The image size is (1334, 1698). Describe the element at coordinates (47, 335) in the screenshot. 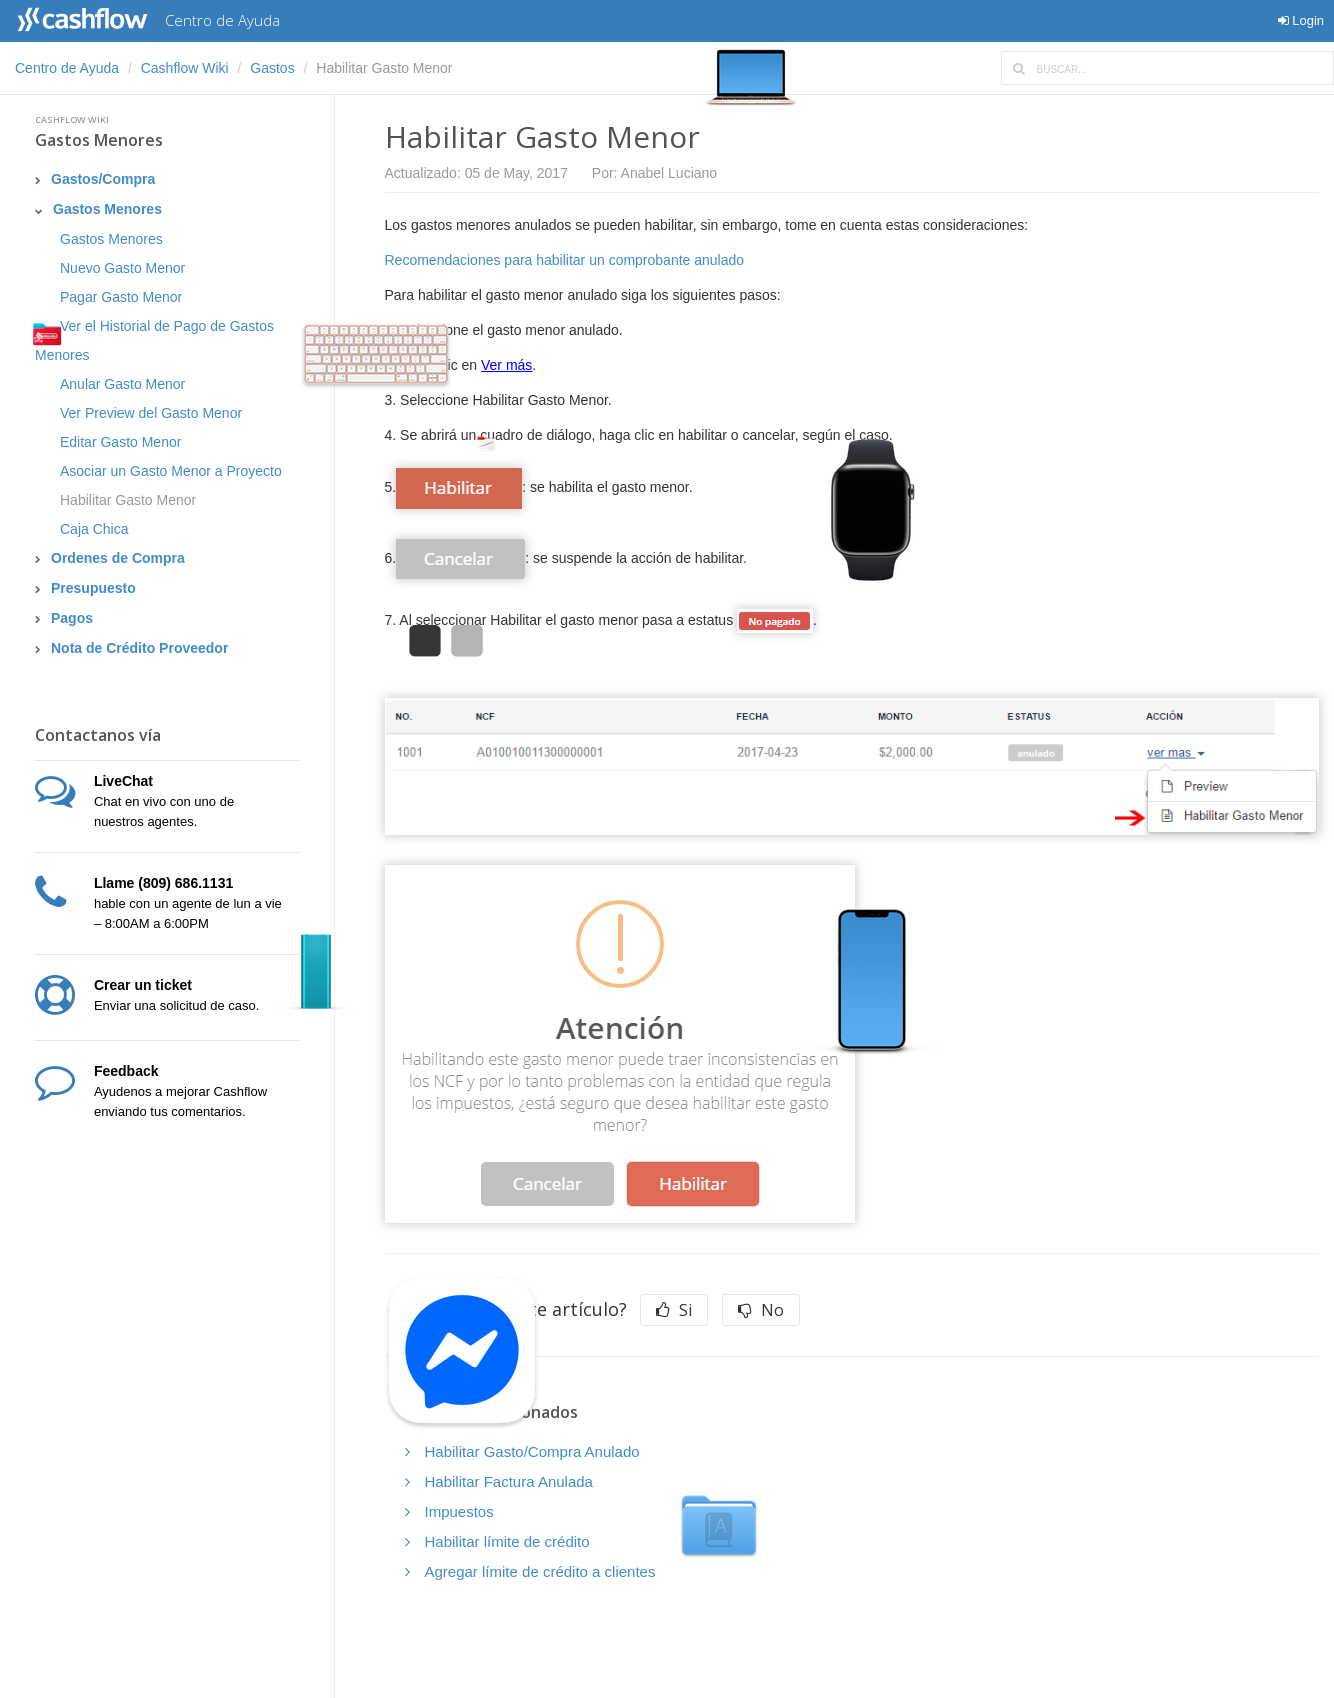

I see `open folder containing Nintendo games or files` at that location.